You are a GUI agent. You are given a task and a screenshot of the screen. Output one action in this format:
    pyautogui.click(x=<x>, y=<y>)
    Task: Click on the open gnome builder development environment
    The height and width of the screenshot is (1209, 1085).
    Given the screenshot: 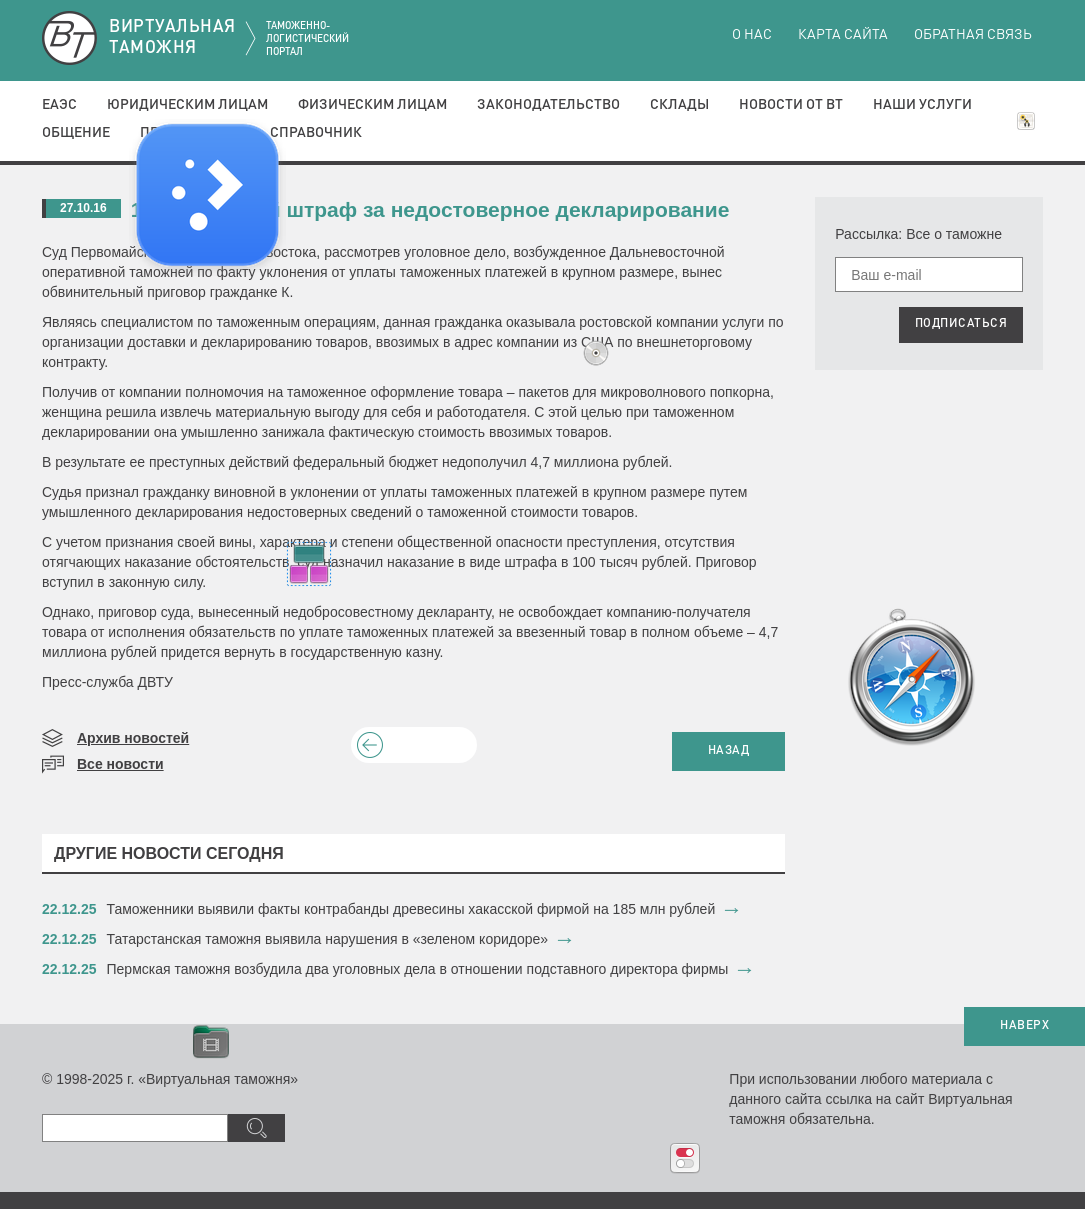 What is the action you would take?
    pyautogui.click(x=1026, y=121)
    